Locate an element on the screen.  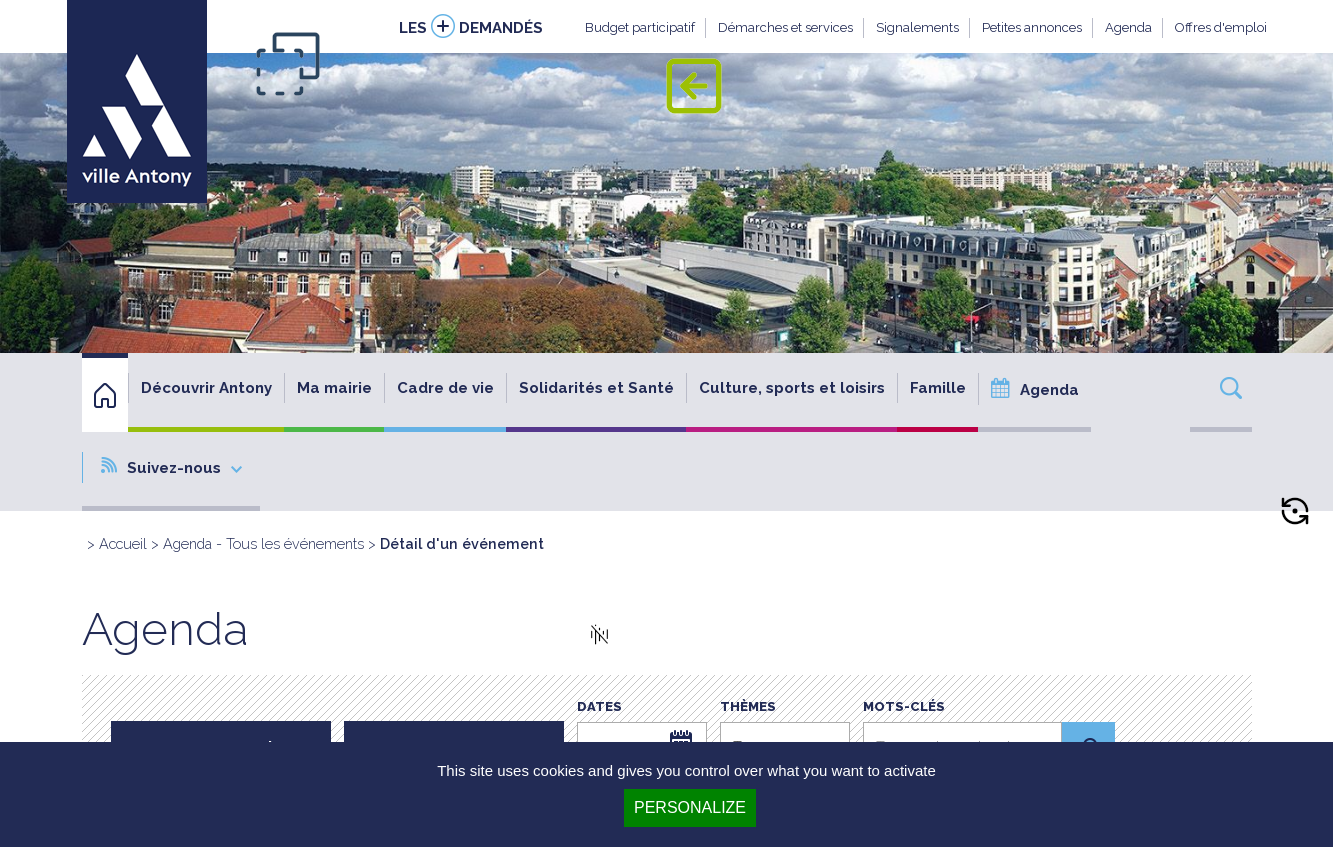
bring selection to front is located at coordinates (288, 64).